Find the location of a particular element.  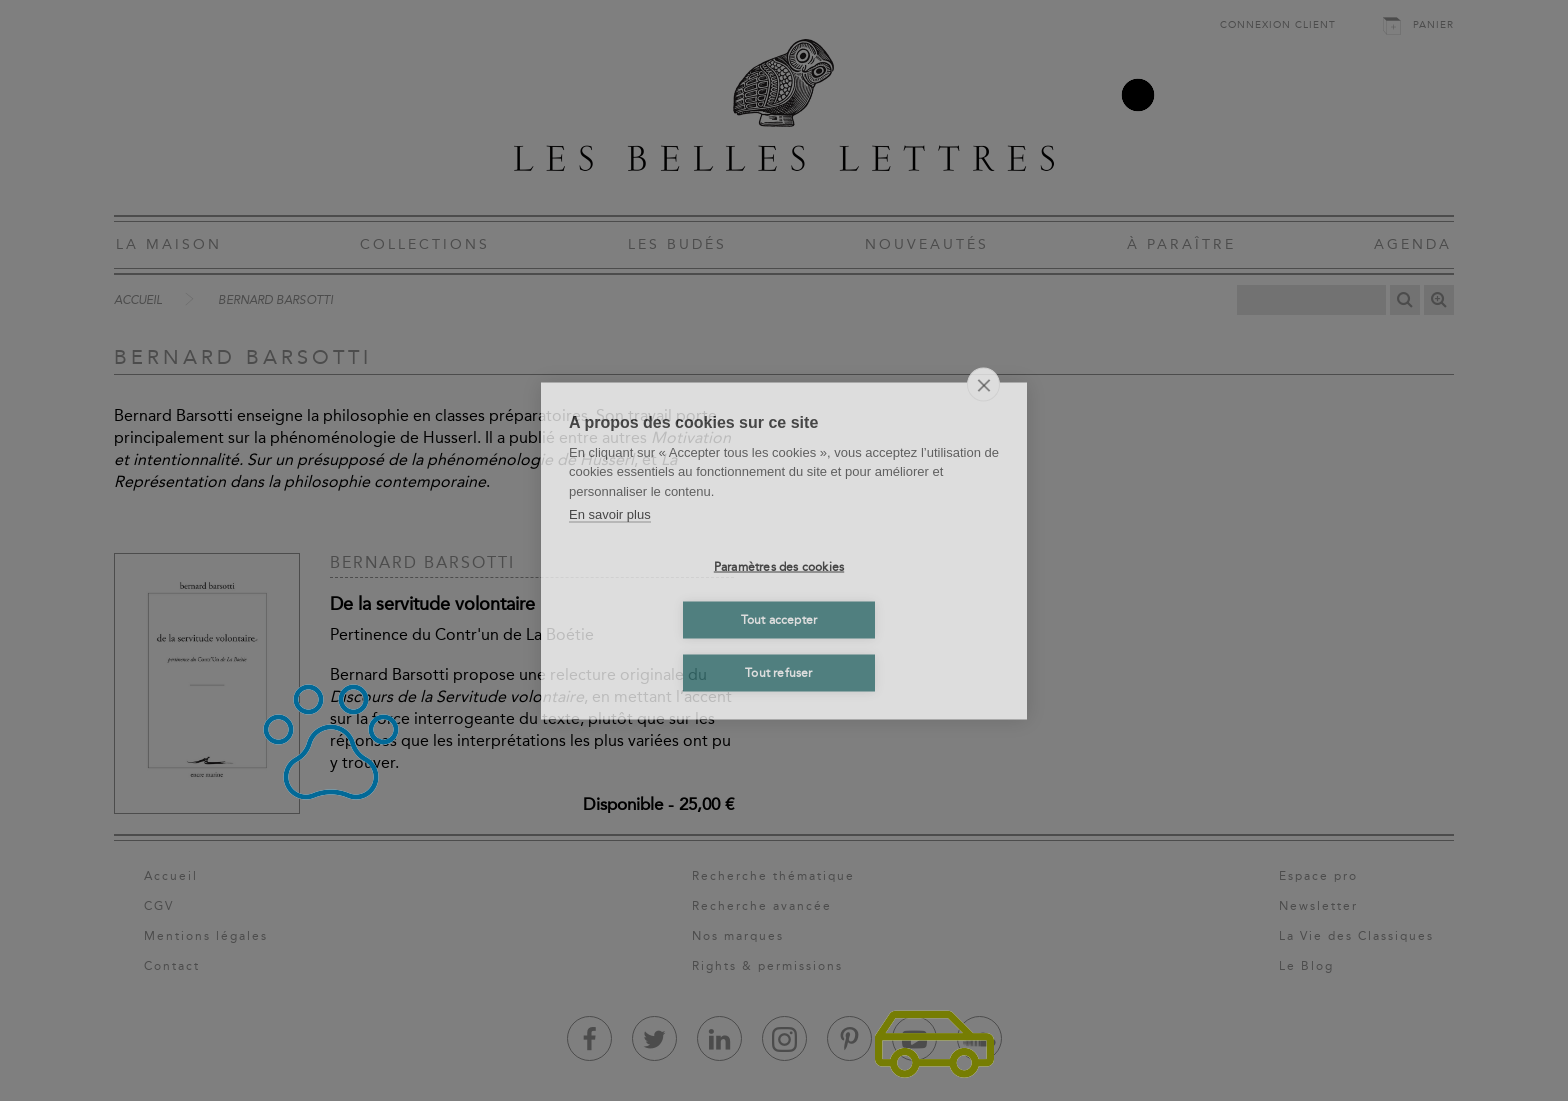

indicates an unread notification or message is located at coordinates (1138, 95).